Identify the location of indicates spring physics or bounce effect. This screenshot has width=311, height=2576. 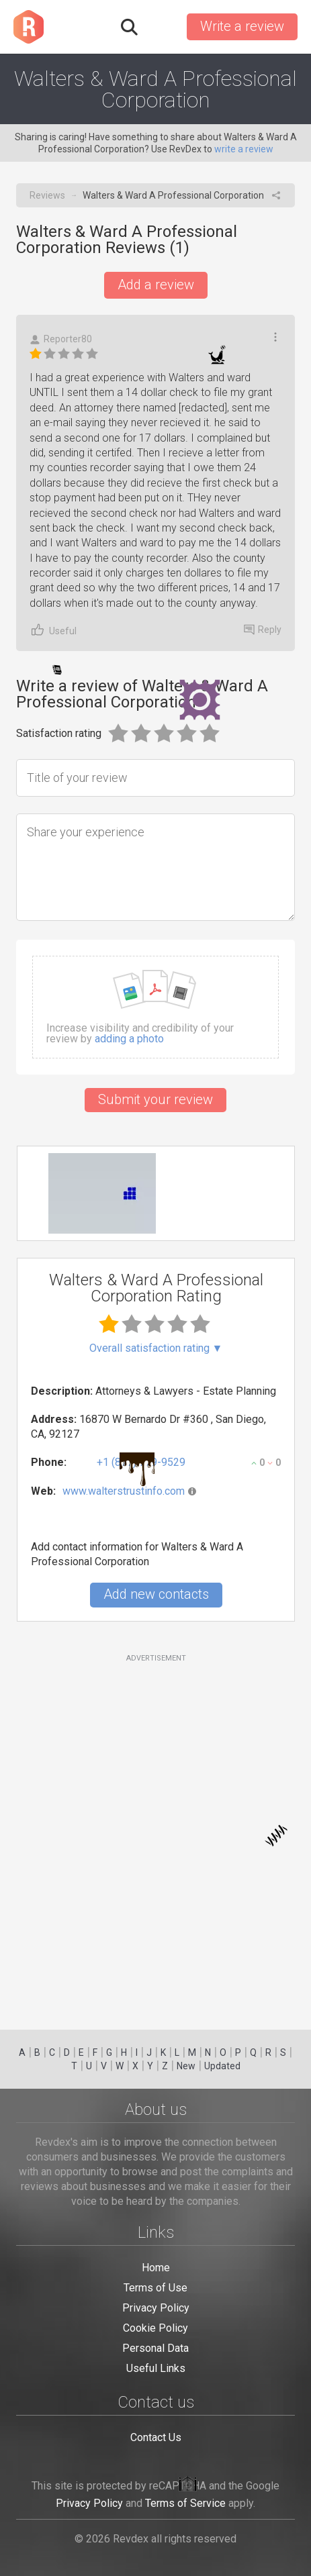
(276, 1836).